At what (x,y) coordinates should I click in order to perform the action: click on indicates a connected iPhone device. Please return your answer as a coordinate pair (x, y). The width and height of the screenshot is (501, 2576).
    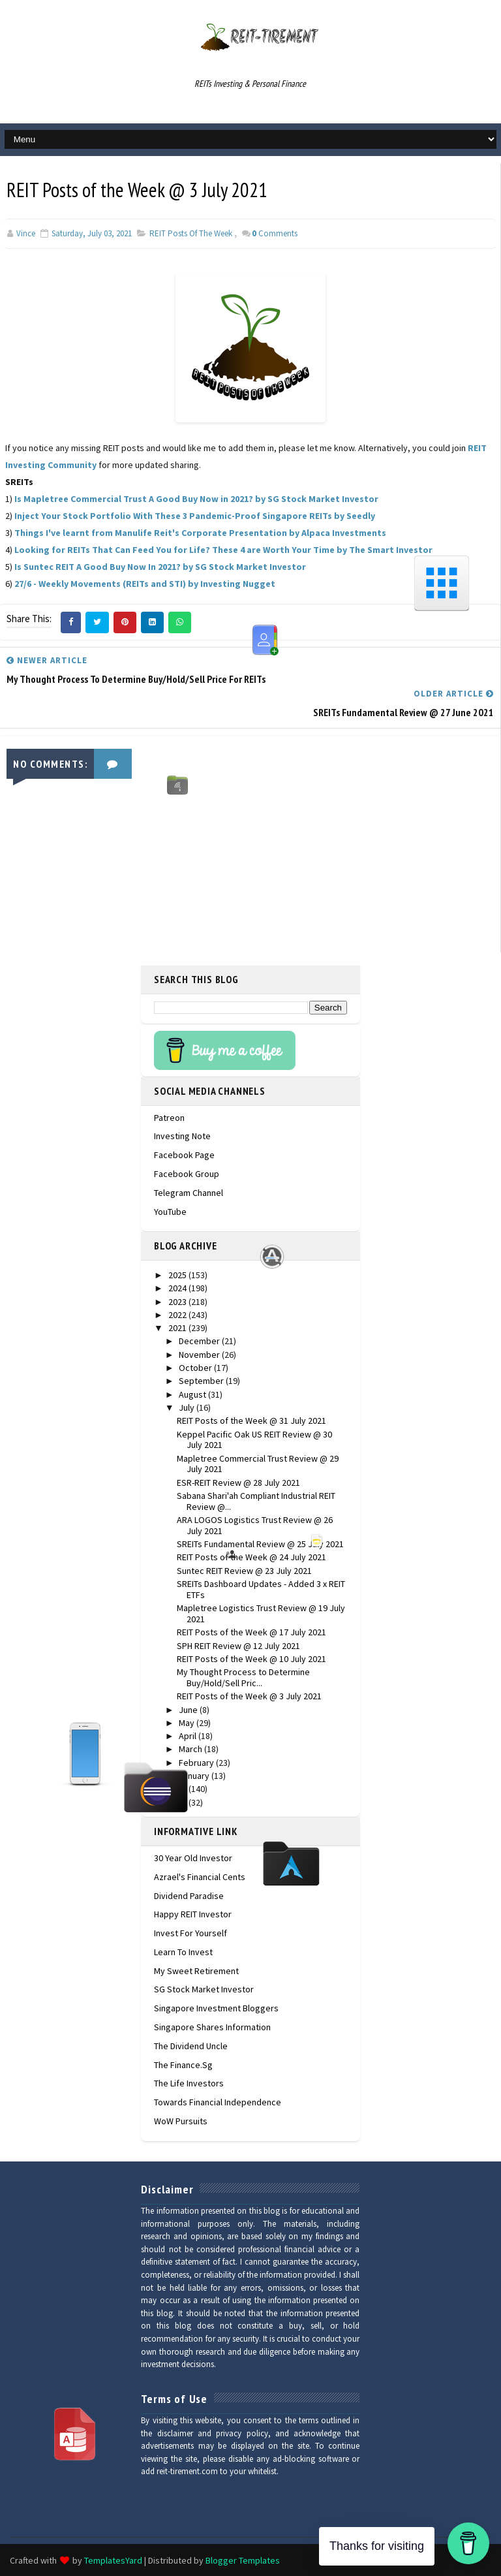
    Looking at the image, I should click on (85, 1754).